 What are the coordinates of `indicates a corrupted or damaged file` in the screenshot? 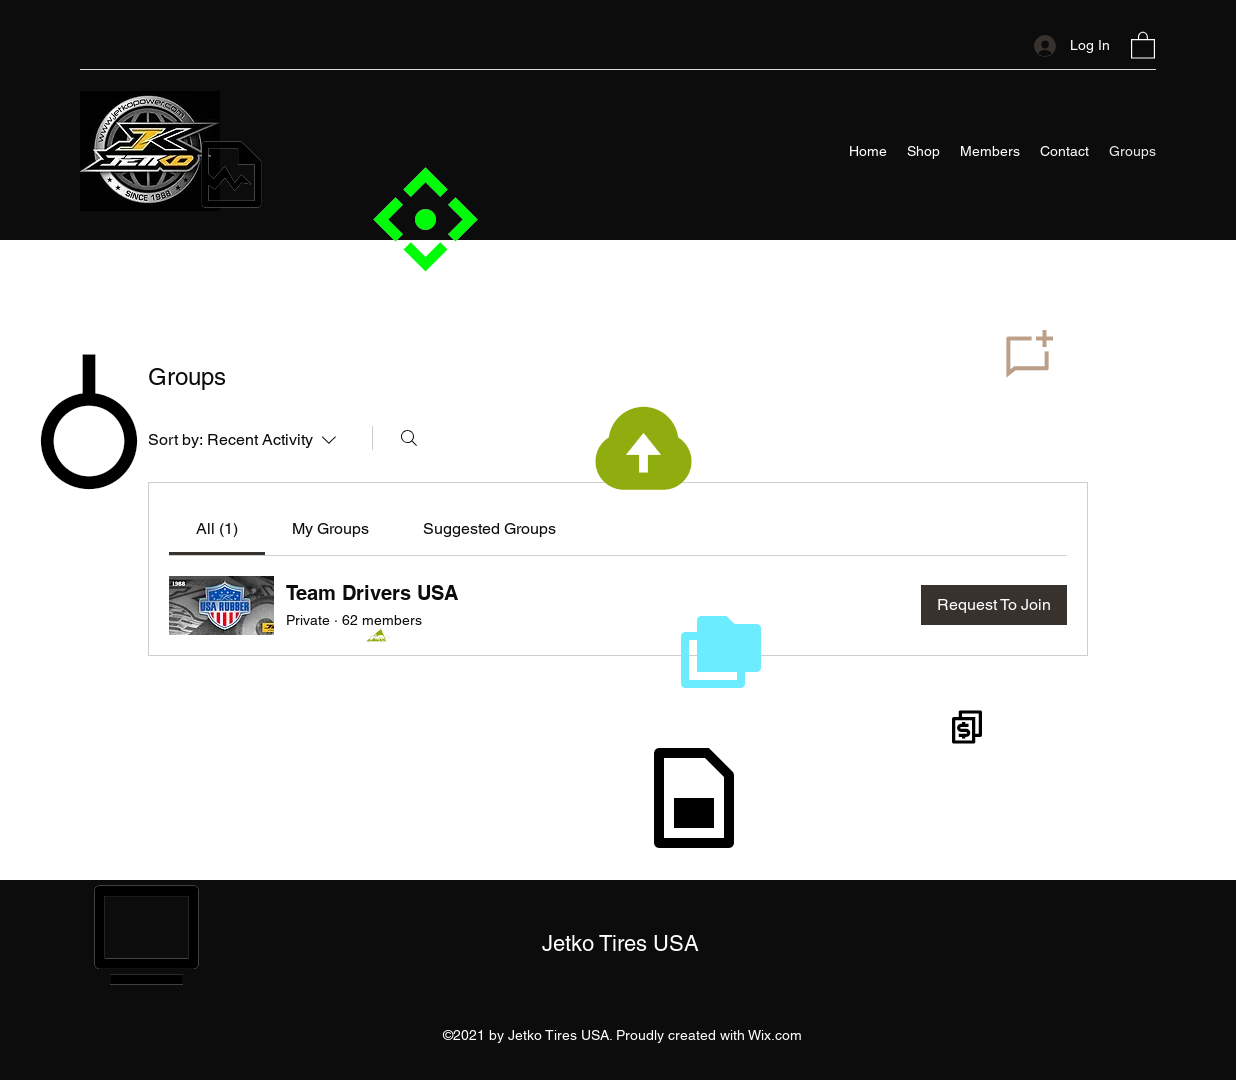 It's located at (231, 174).